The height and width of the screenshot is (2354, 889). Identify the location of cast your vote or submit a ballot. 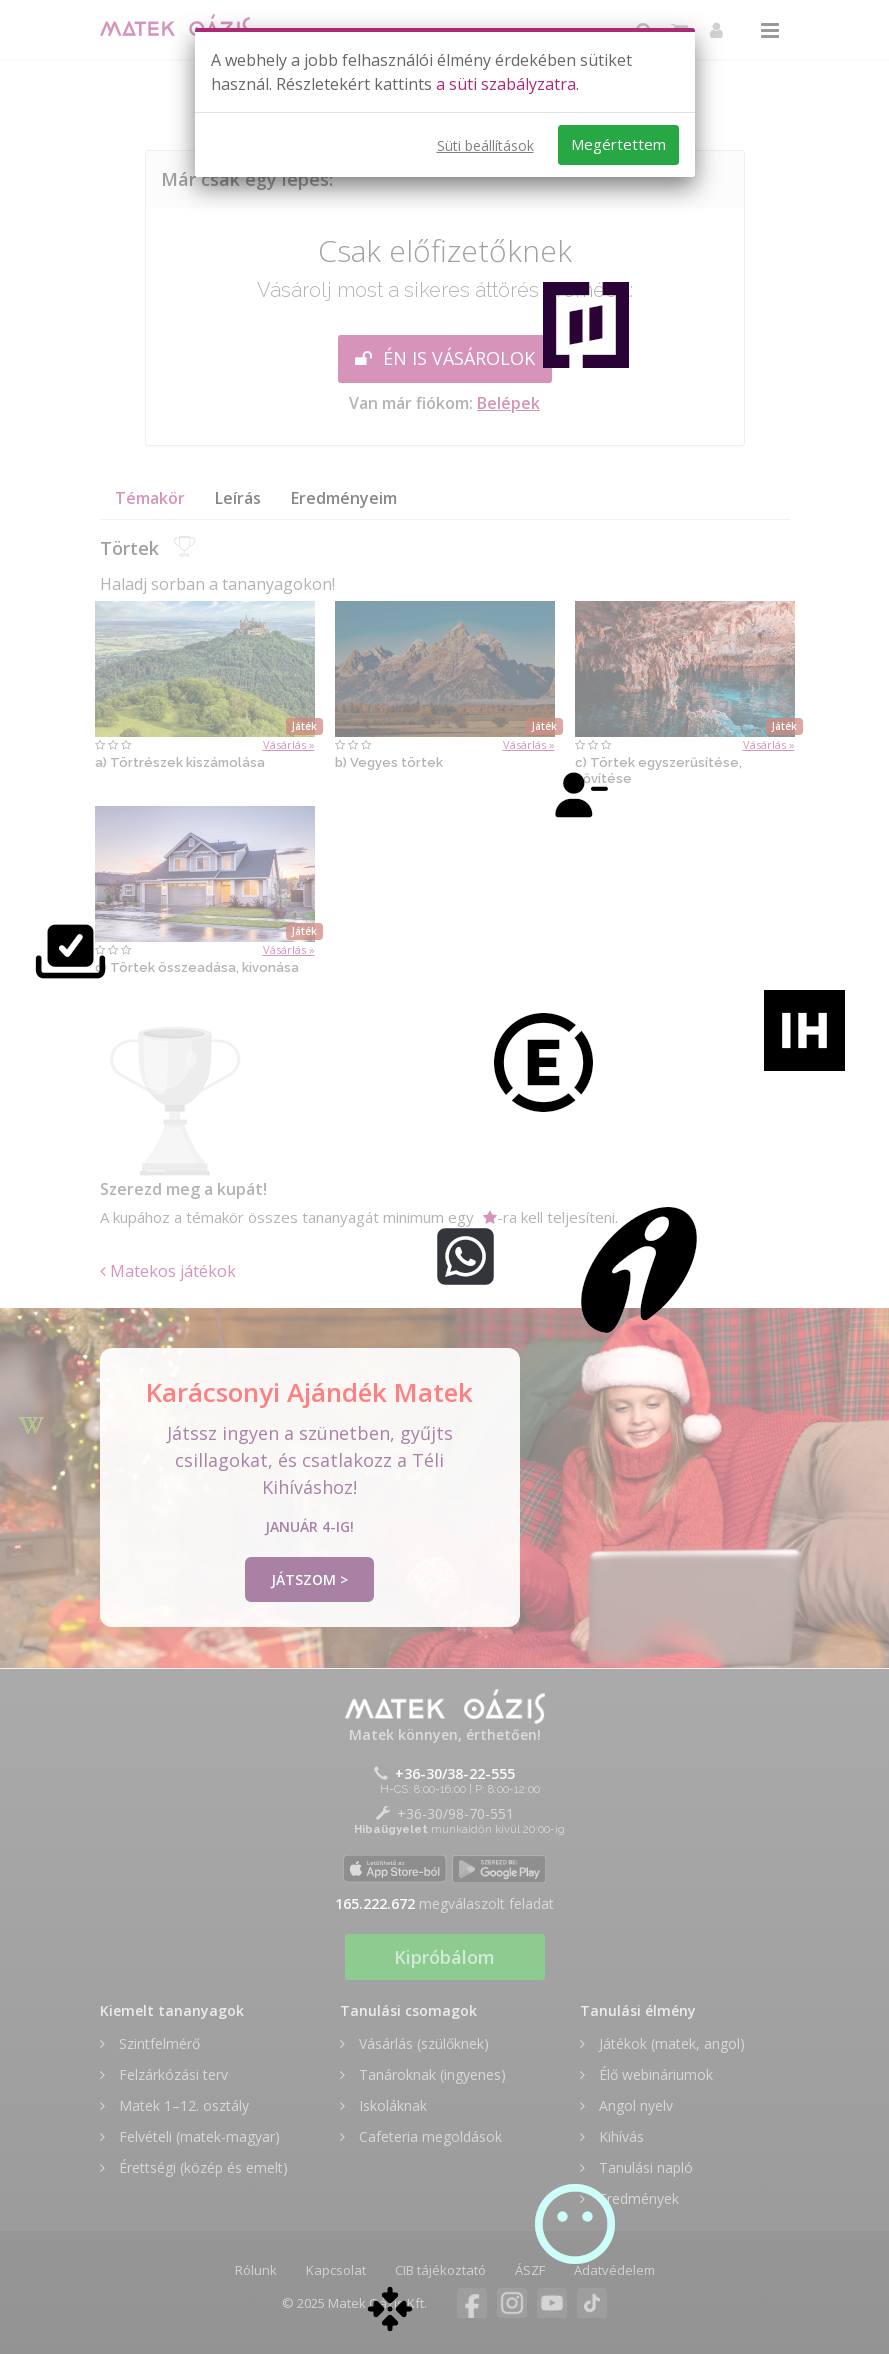
(70, 951).